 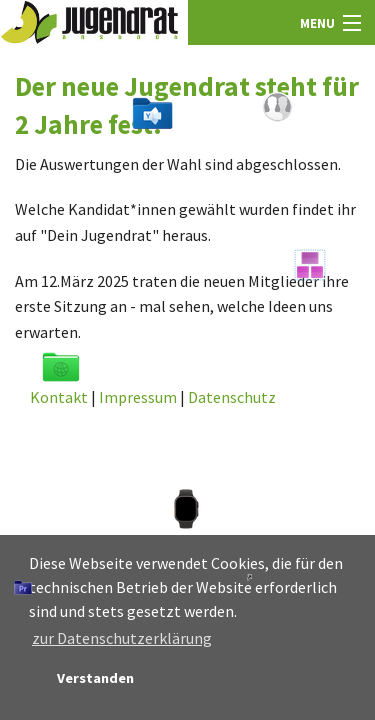 I want to click on select all items in the current view, so click(x=310, y=265).